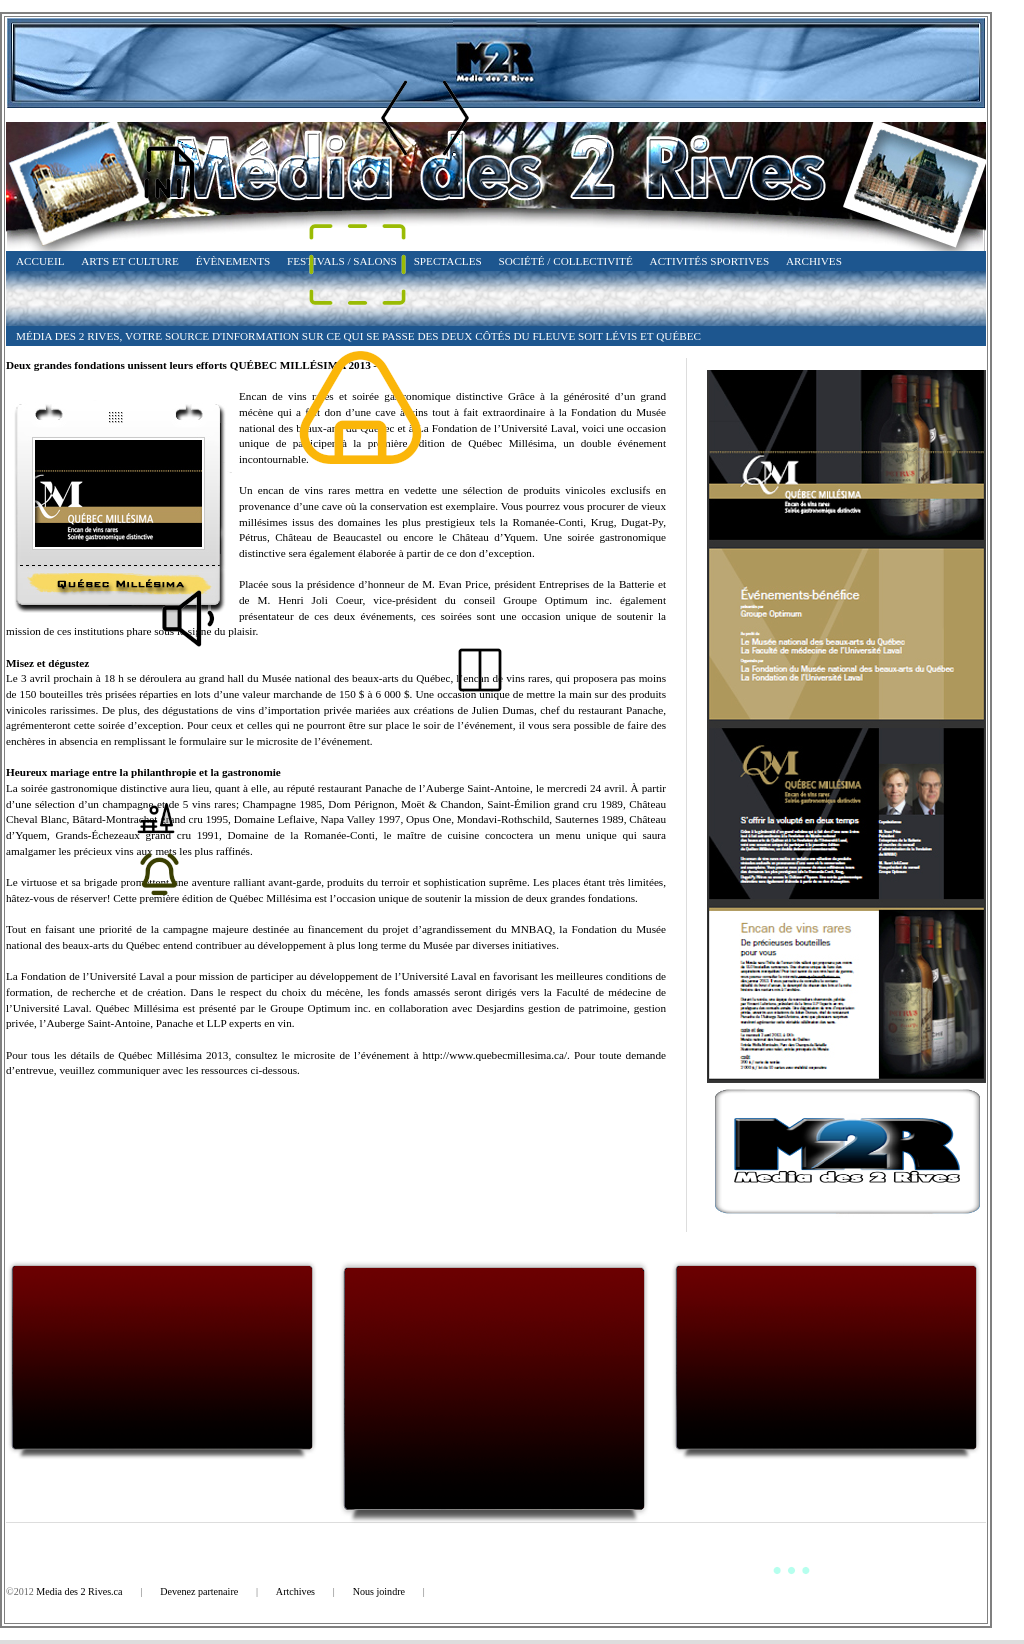  I want to click on open more options menu, so click(791, 1570).